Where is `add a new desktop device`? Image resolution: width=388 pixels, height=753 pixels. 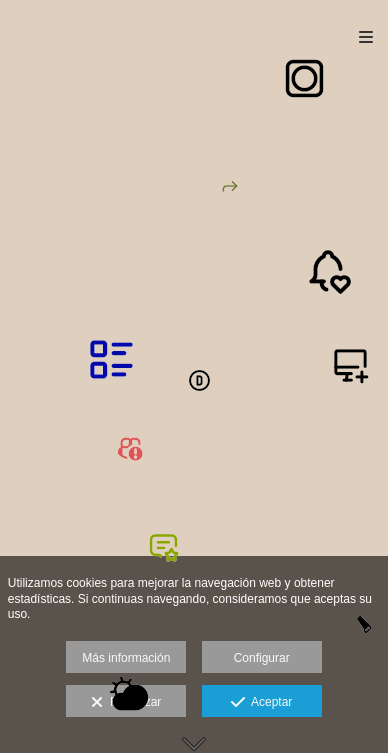 add a new desktop device is located at coordinates (350, 365).